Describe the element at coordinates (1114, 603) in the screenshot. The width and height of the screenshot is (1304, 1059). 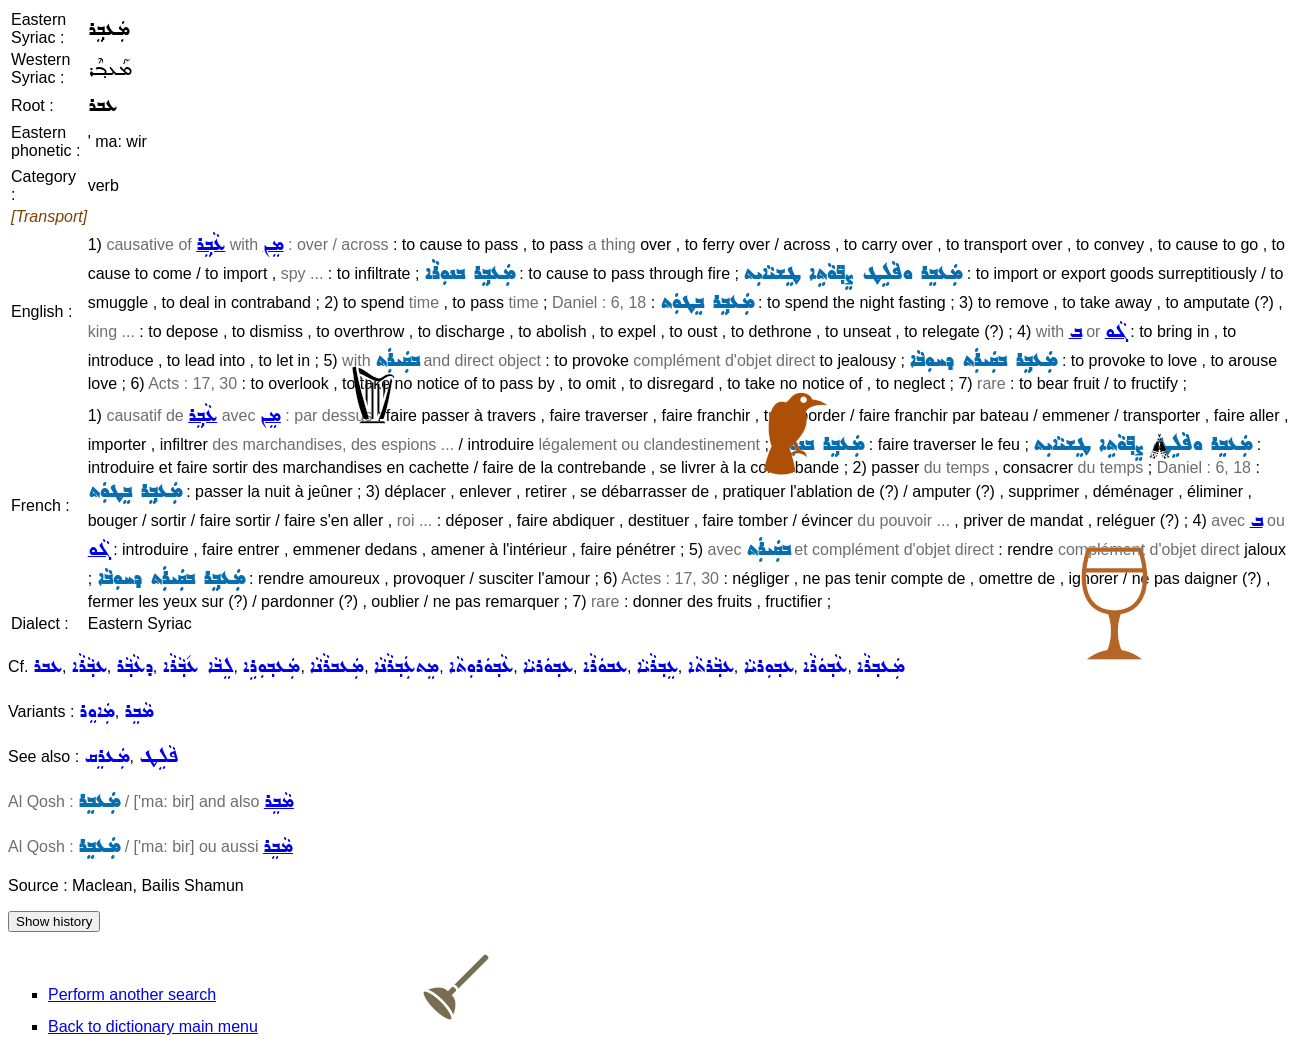
I see `browse wine or beverage options` at that location.